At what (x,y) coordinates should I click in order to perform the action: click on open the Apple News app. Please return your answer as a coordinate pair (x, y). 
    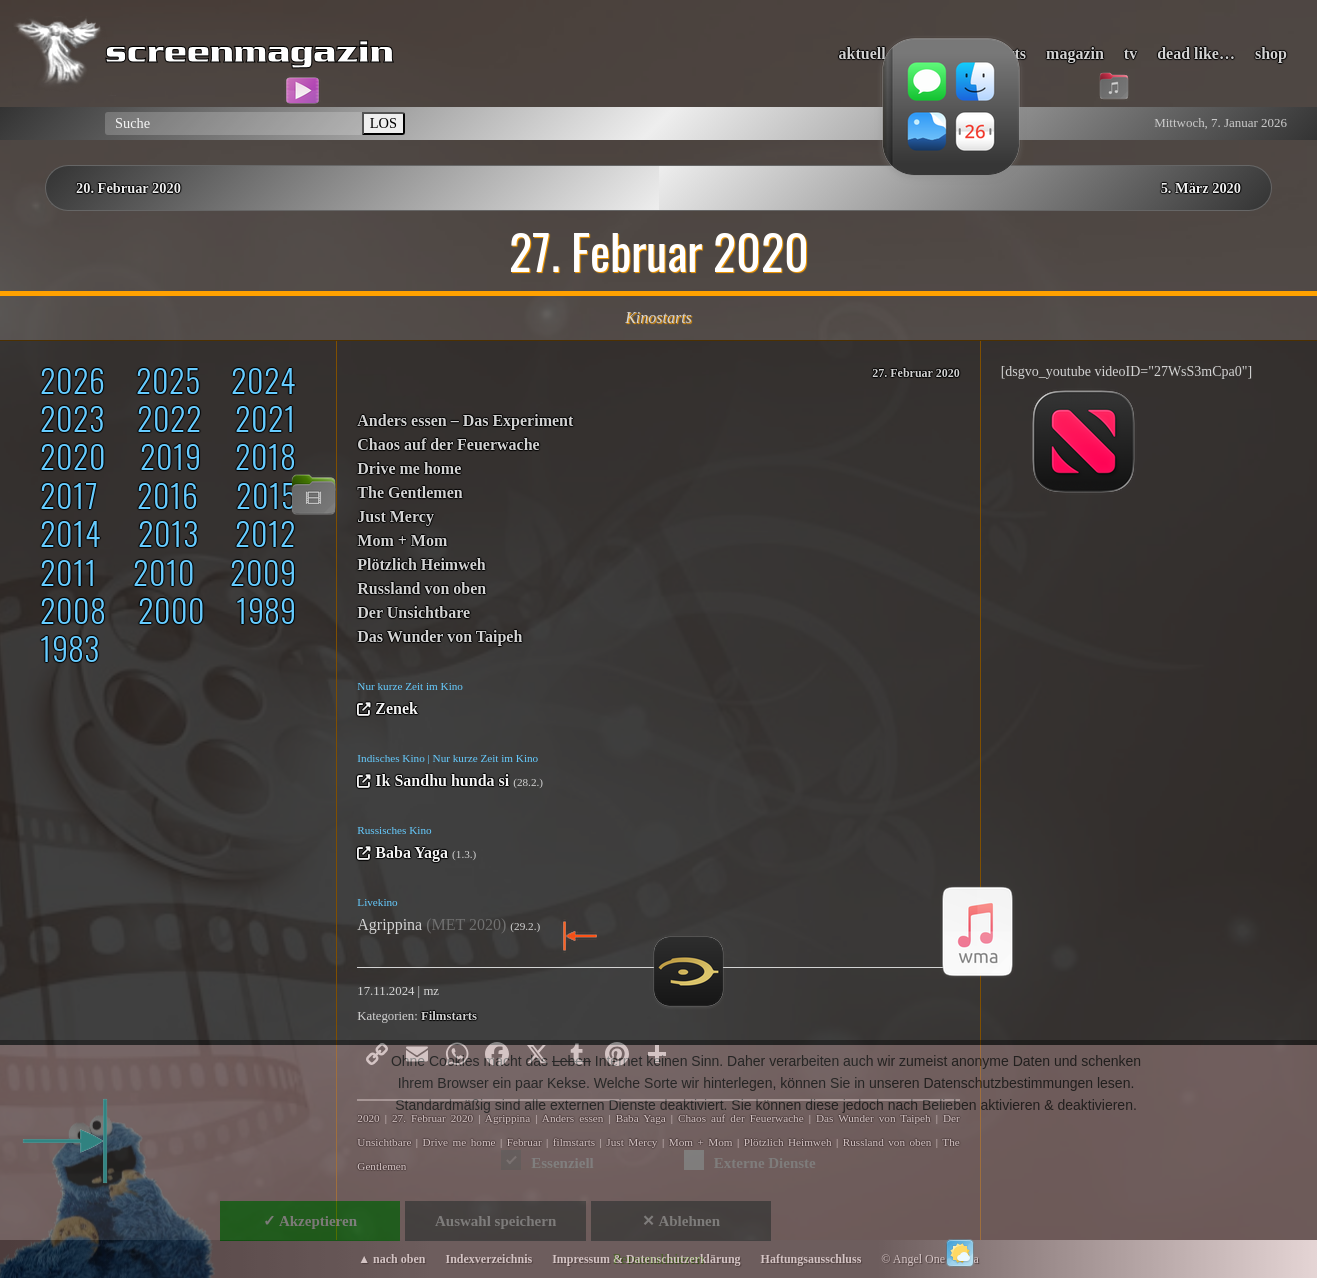
    Looking at the image, I should click on (1083, 441).